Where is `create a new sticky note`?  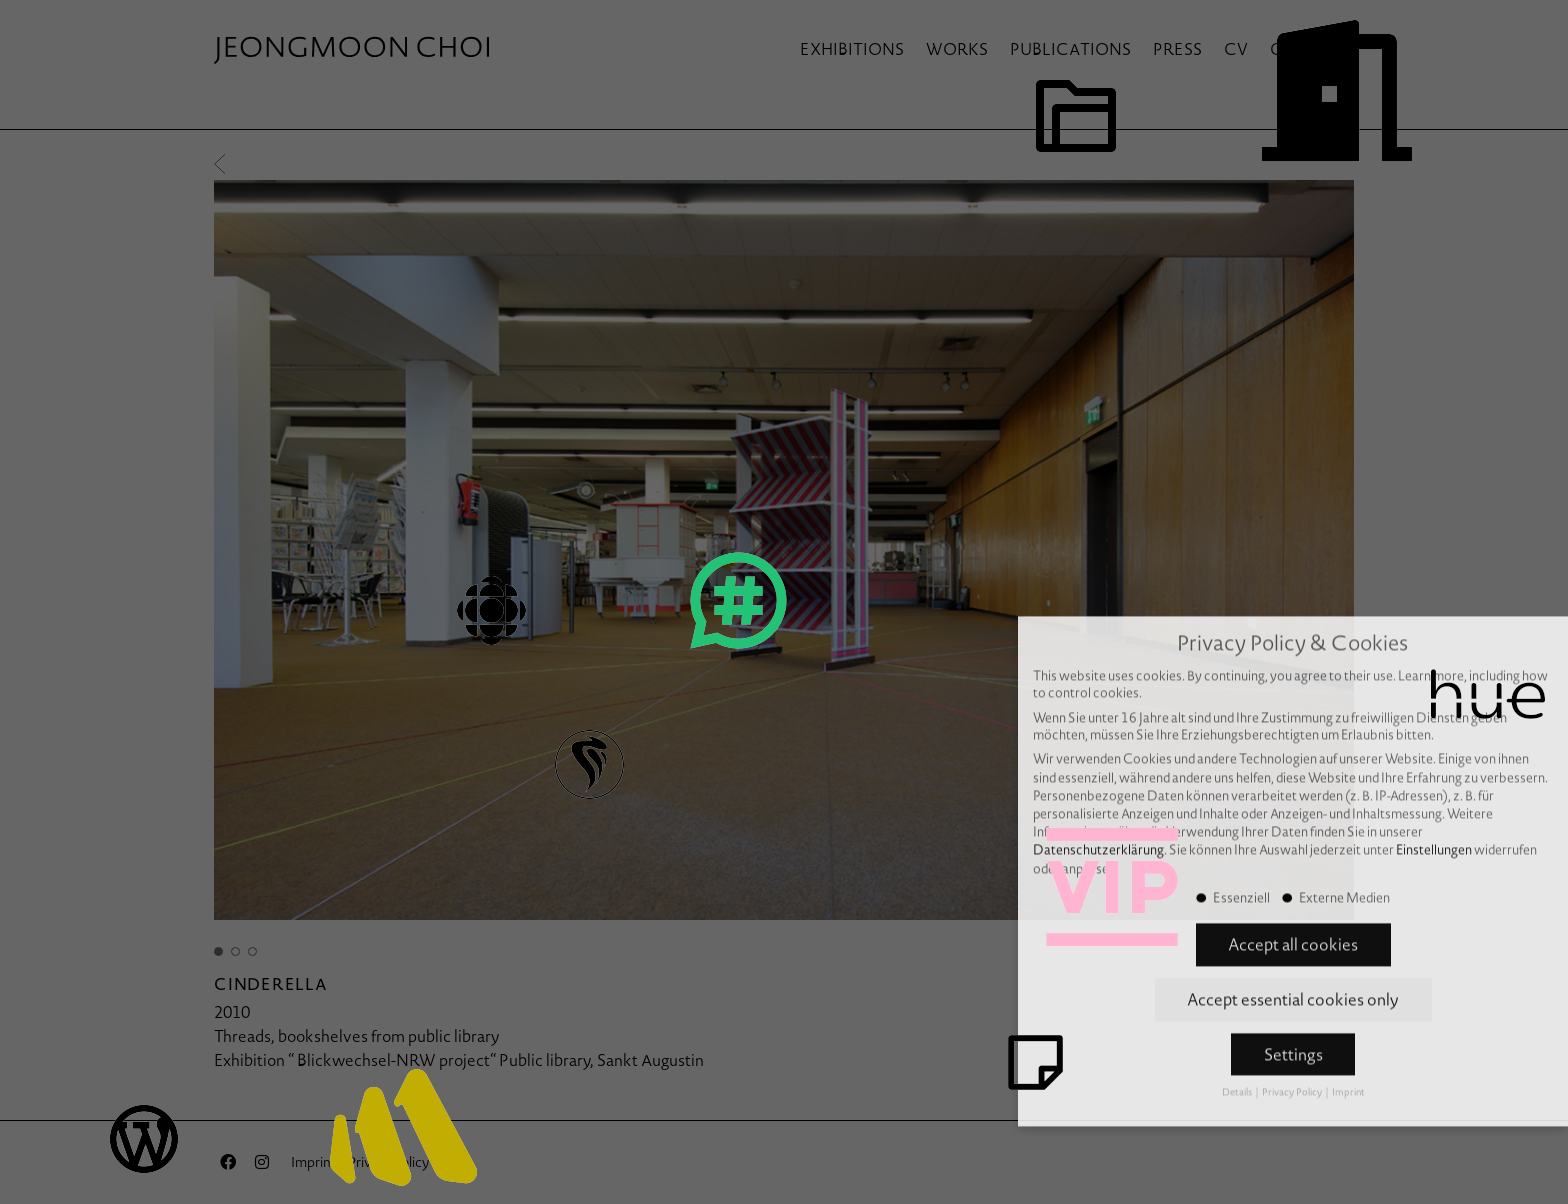
create a new sticky note is located at coordinates (1035, 1062).